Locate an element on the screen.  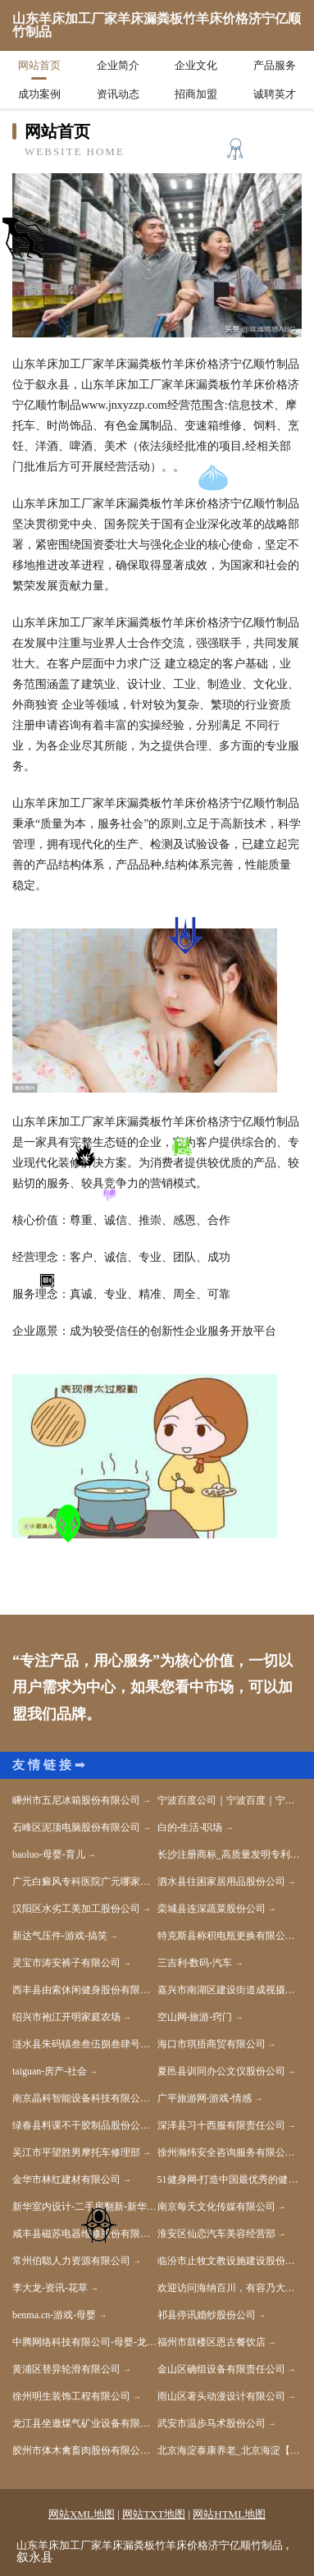
enable eye tracking or gaze detection is located at coordinates (98, 2225).